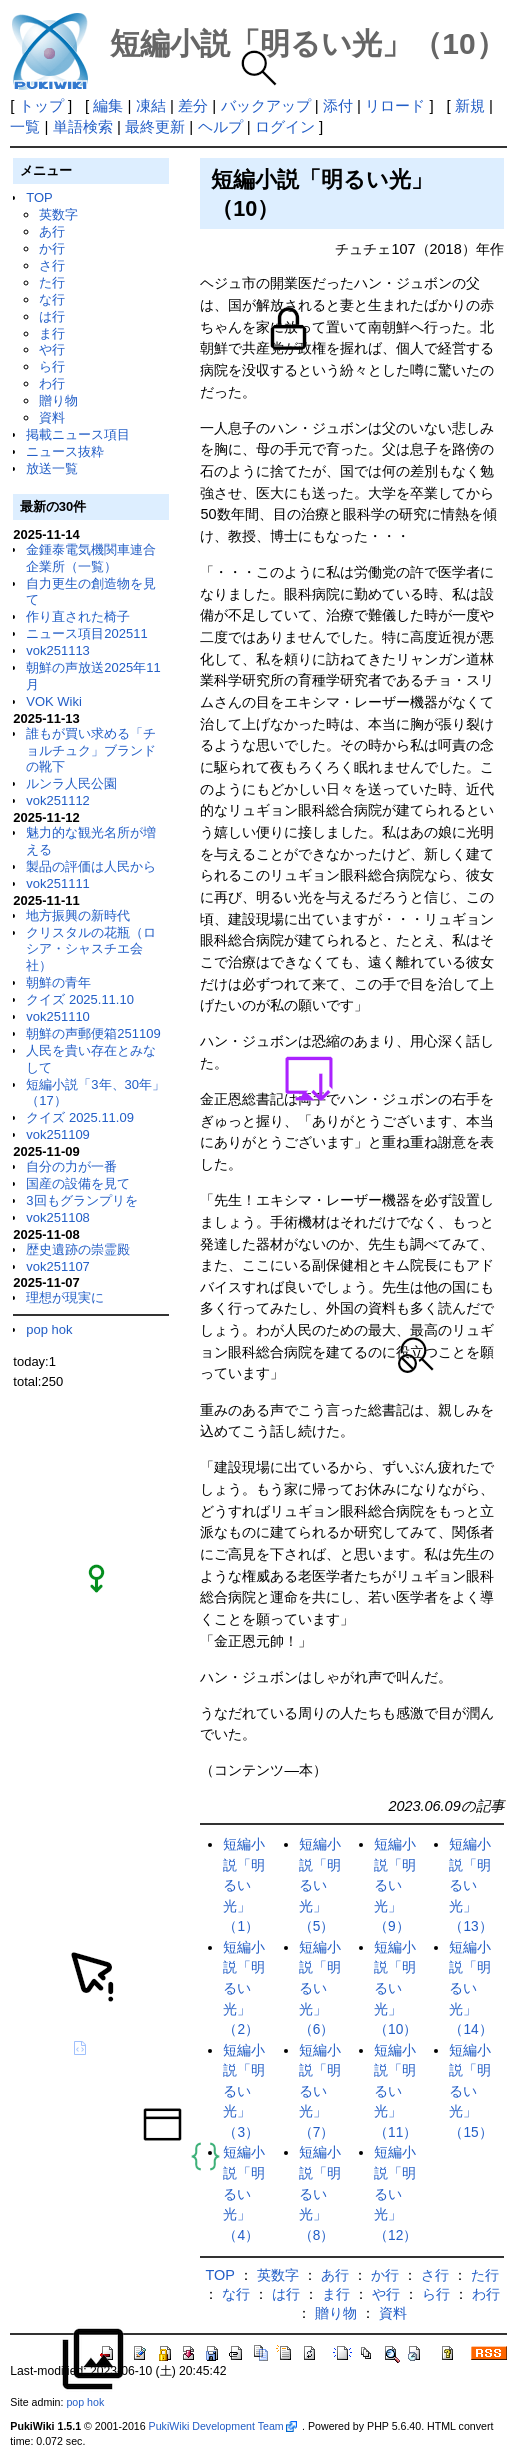 Image resolution: width=517 pixels, height=2461 pixels. I want to click on open a code or source file, so click(80, 2048).